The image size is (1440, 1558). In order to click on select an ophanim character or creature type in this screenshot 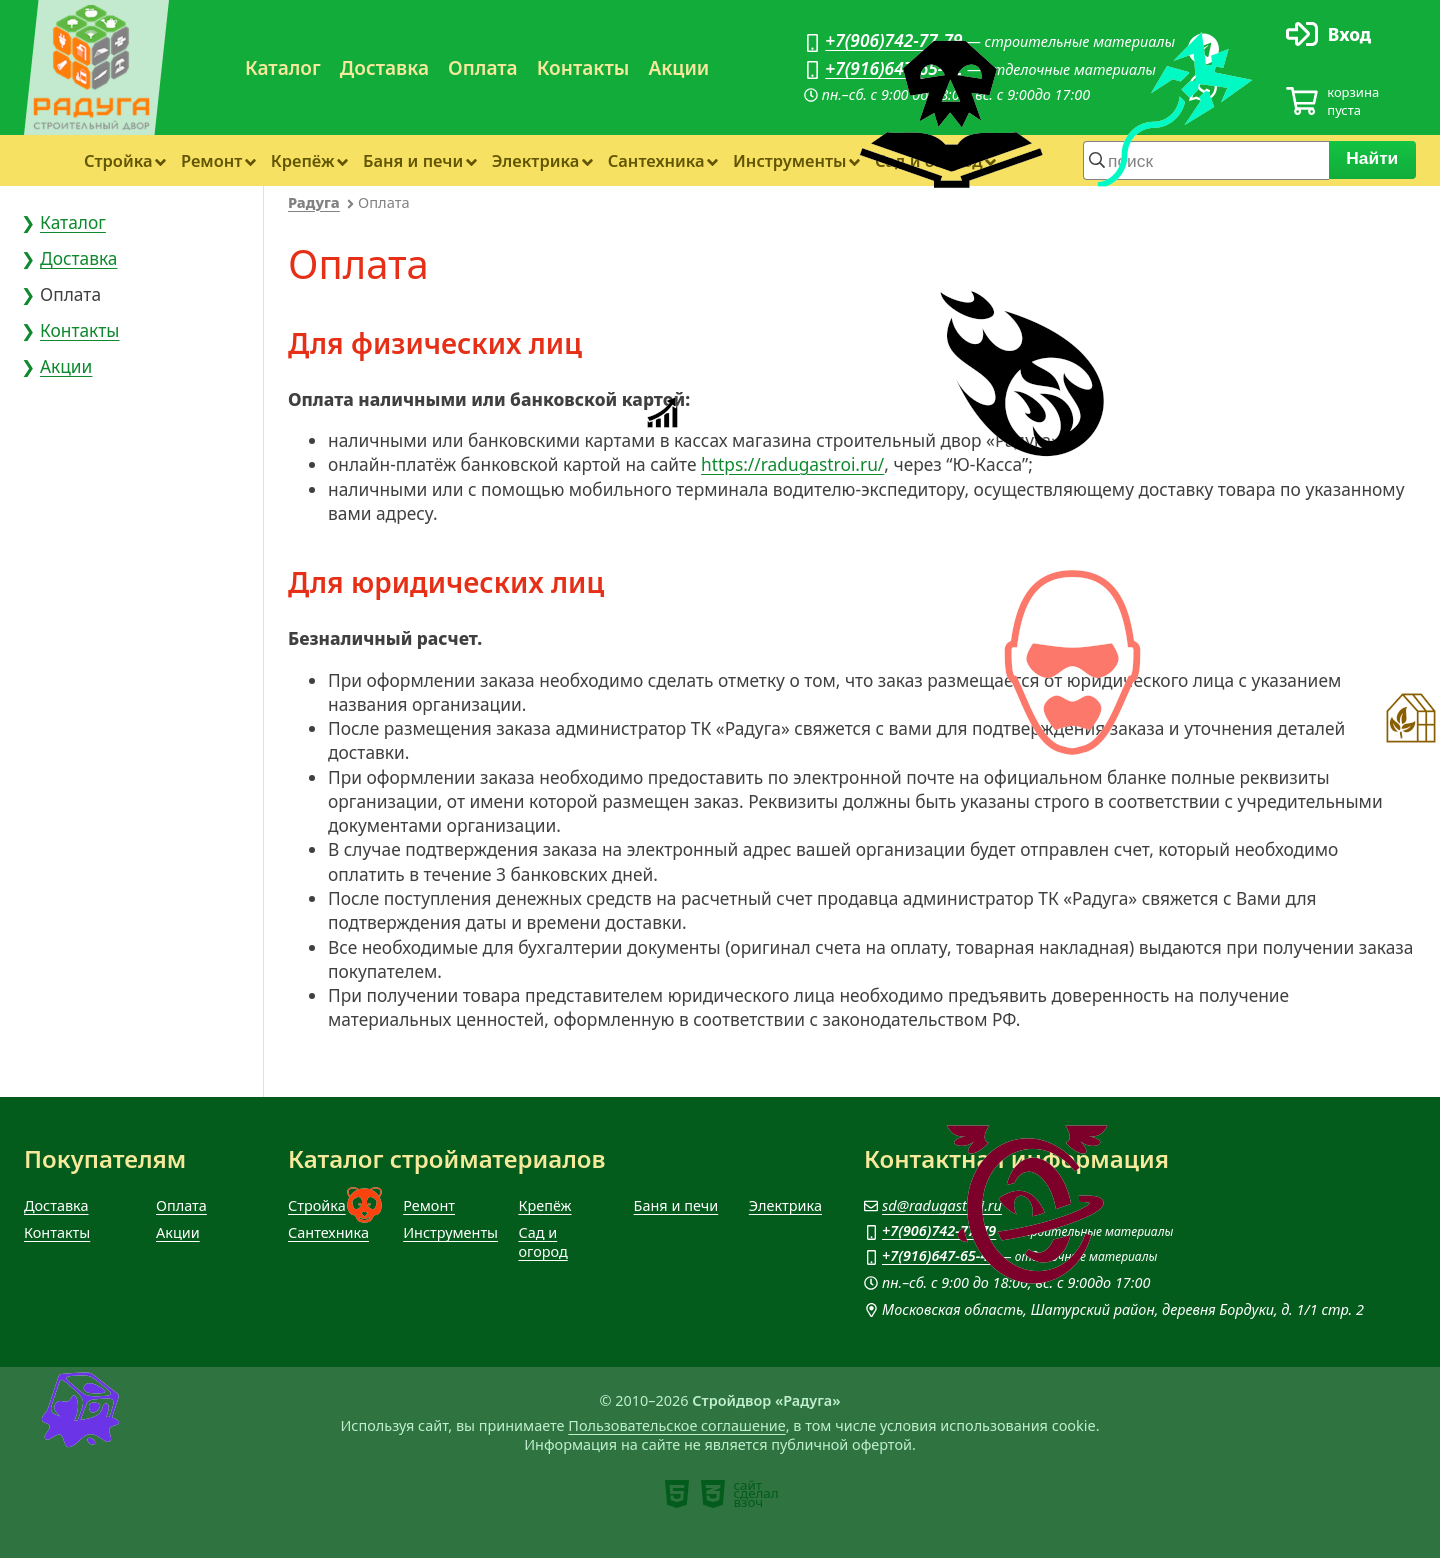, I will do `click(1029, 1204)`.